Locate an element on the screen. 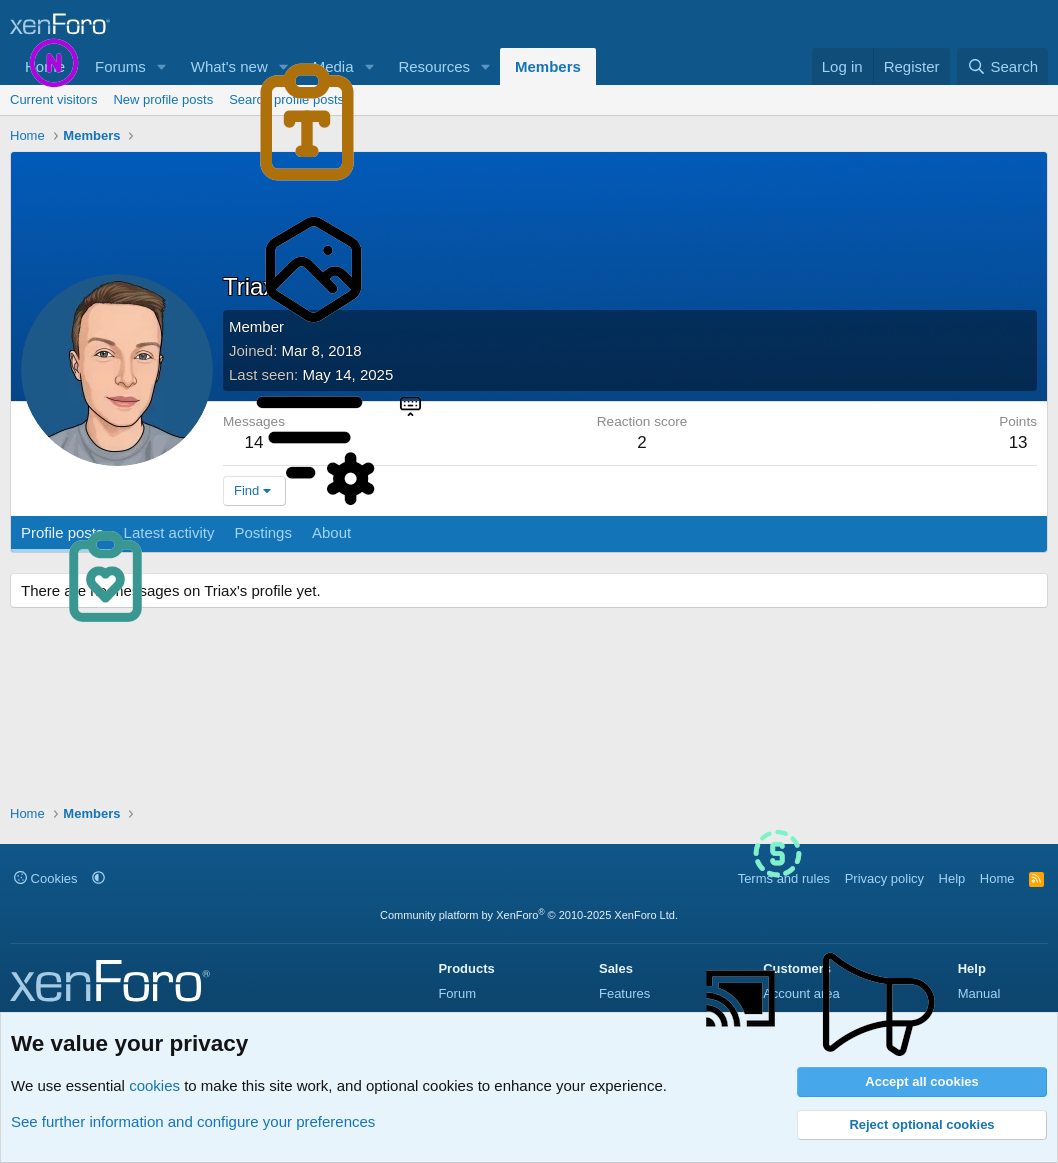  view photos in hexagonal frame is located at coordinates (313, 269).